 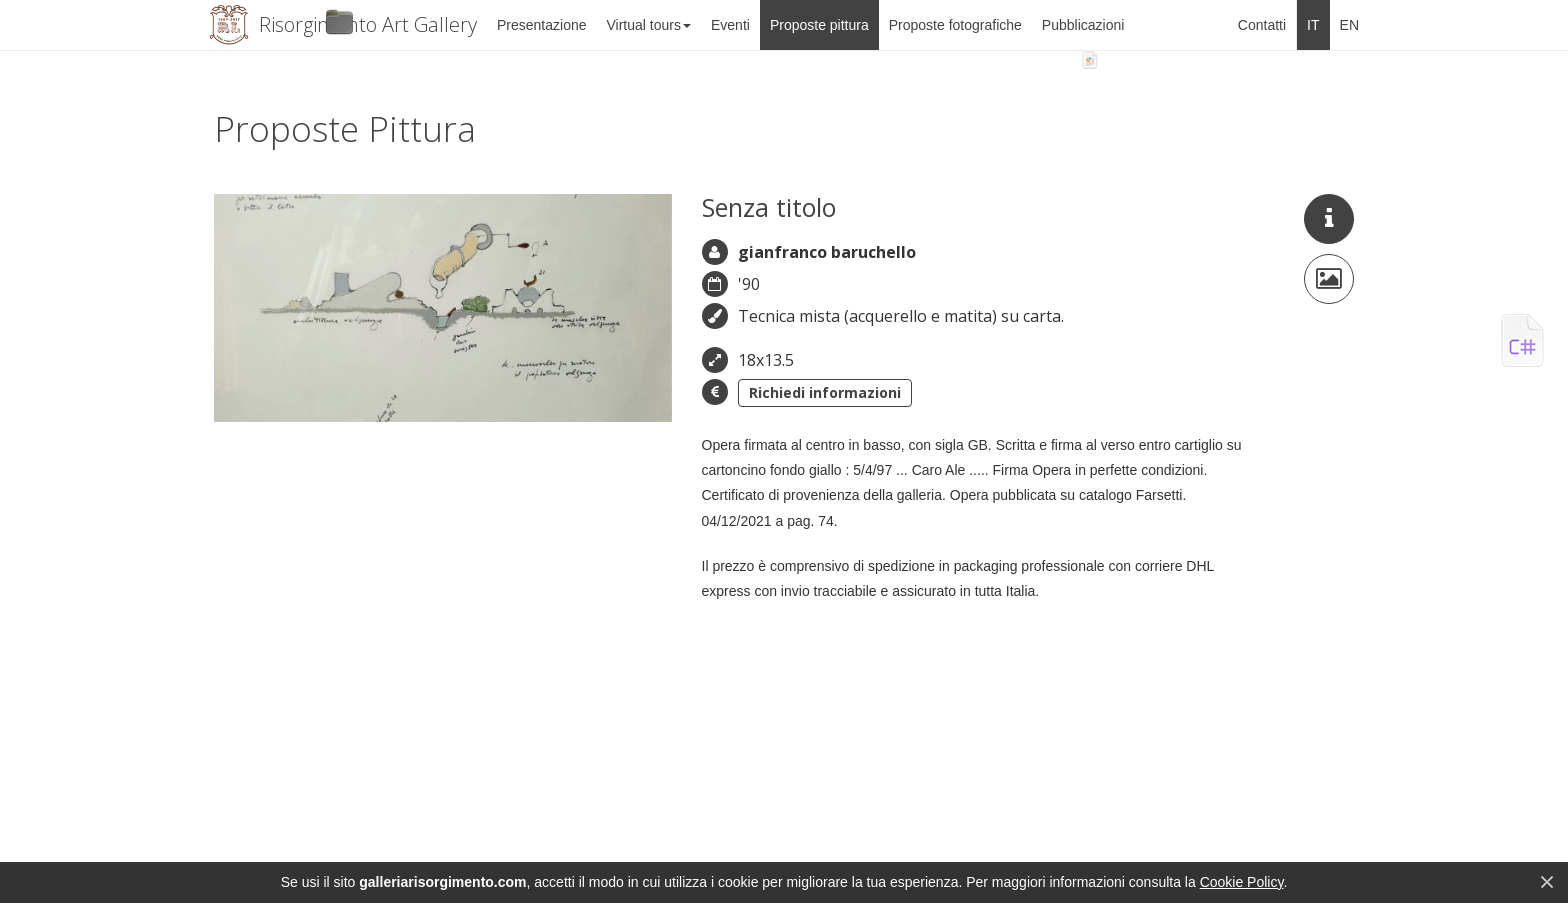 I want to click on open a presentation file, so click(x=1090, y=60).